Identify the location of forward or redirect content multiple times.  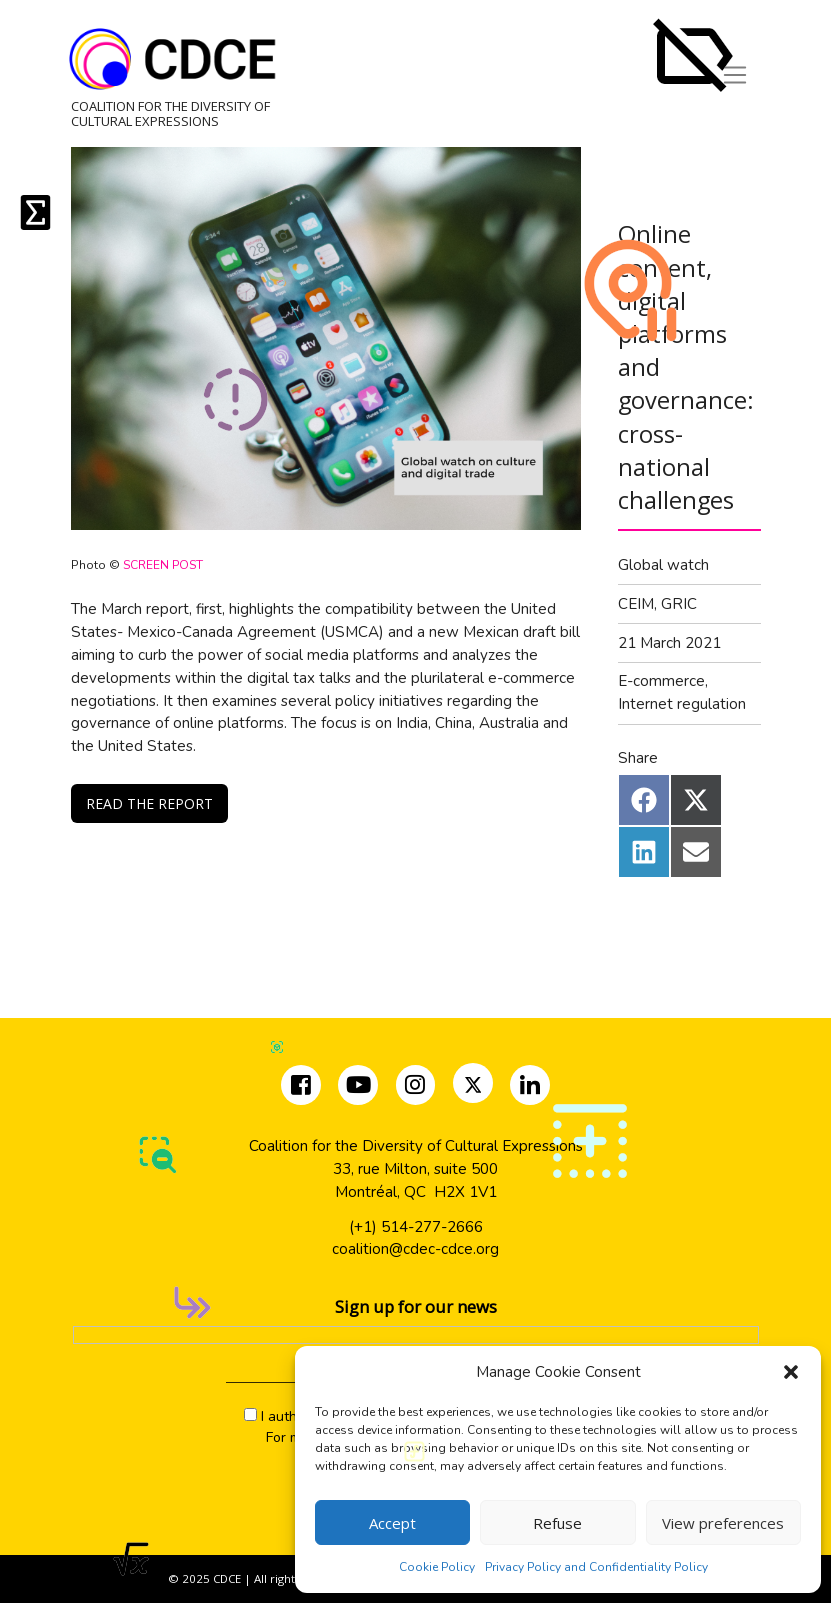
(193, 1303).